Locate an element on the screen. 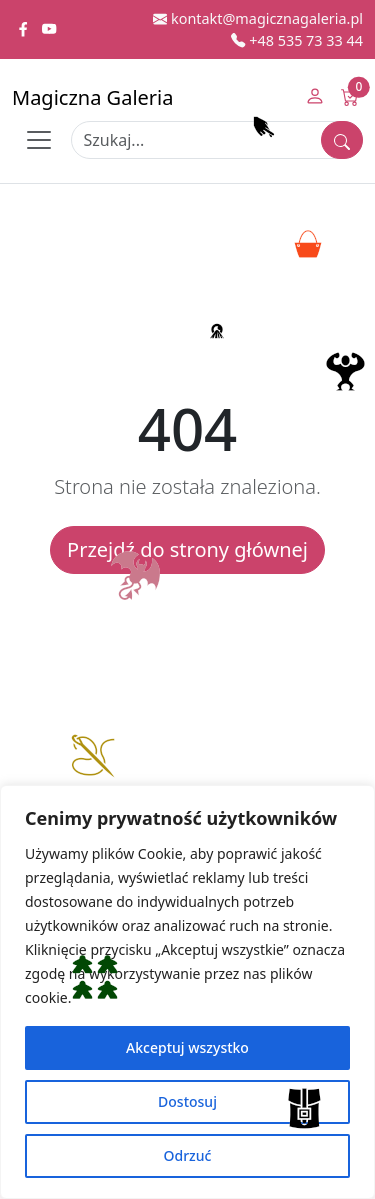 The width and height of the screenshot is (375, 1199). access beach or vacation-related items is located at coordinates (308, 244).